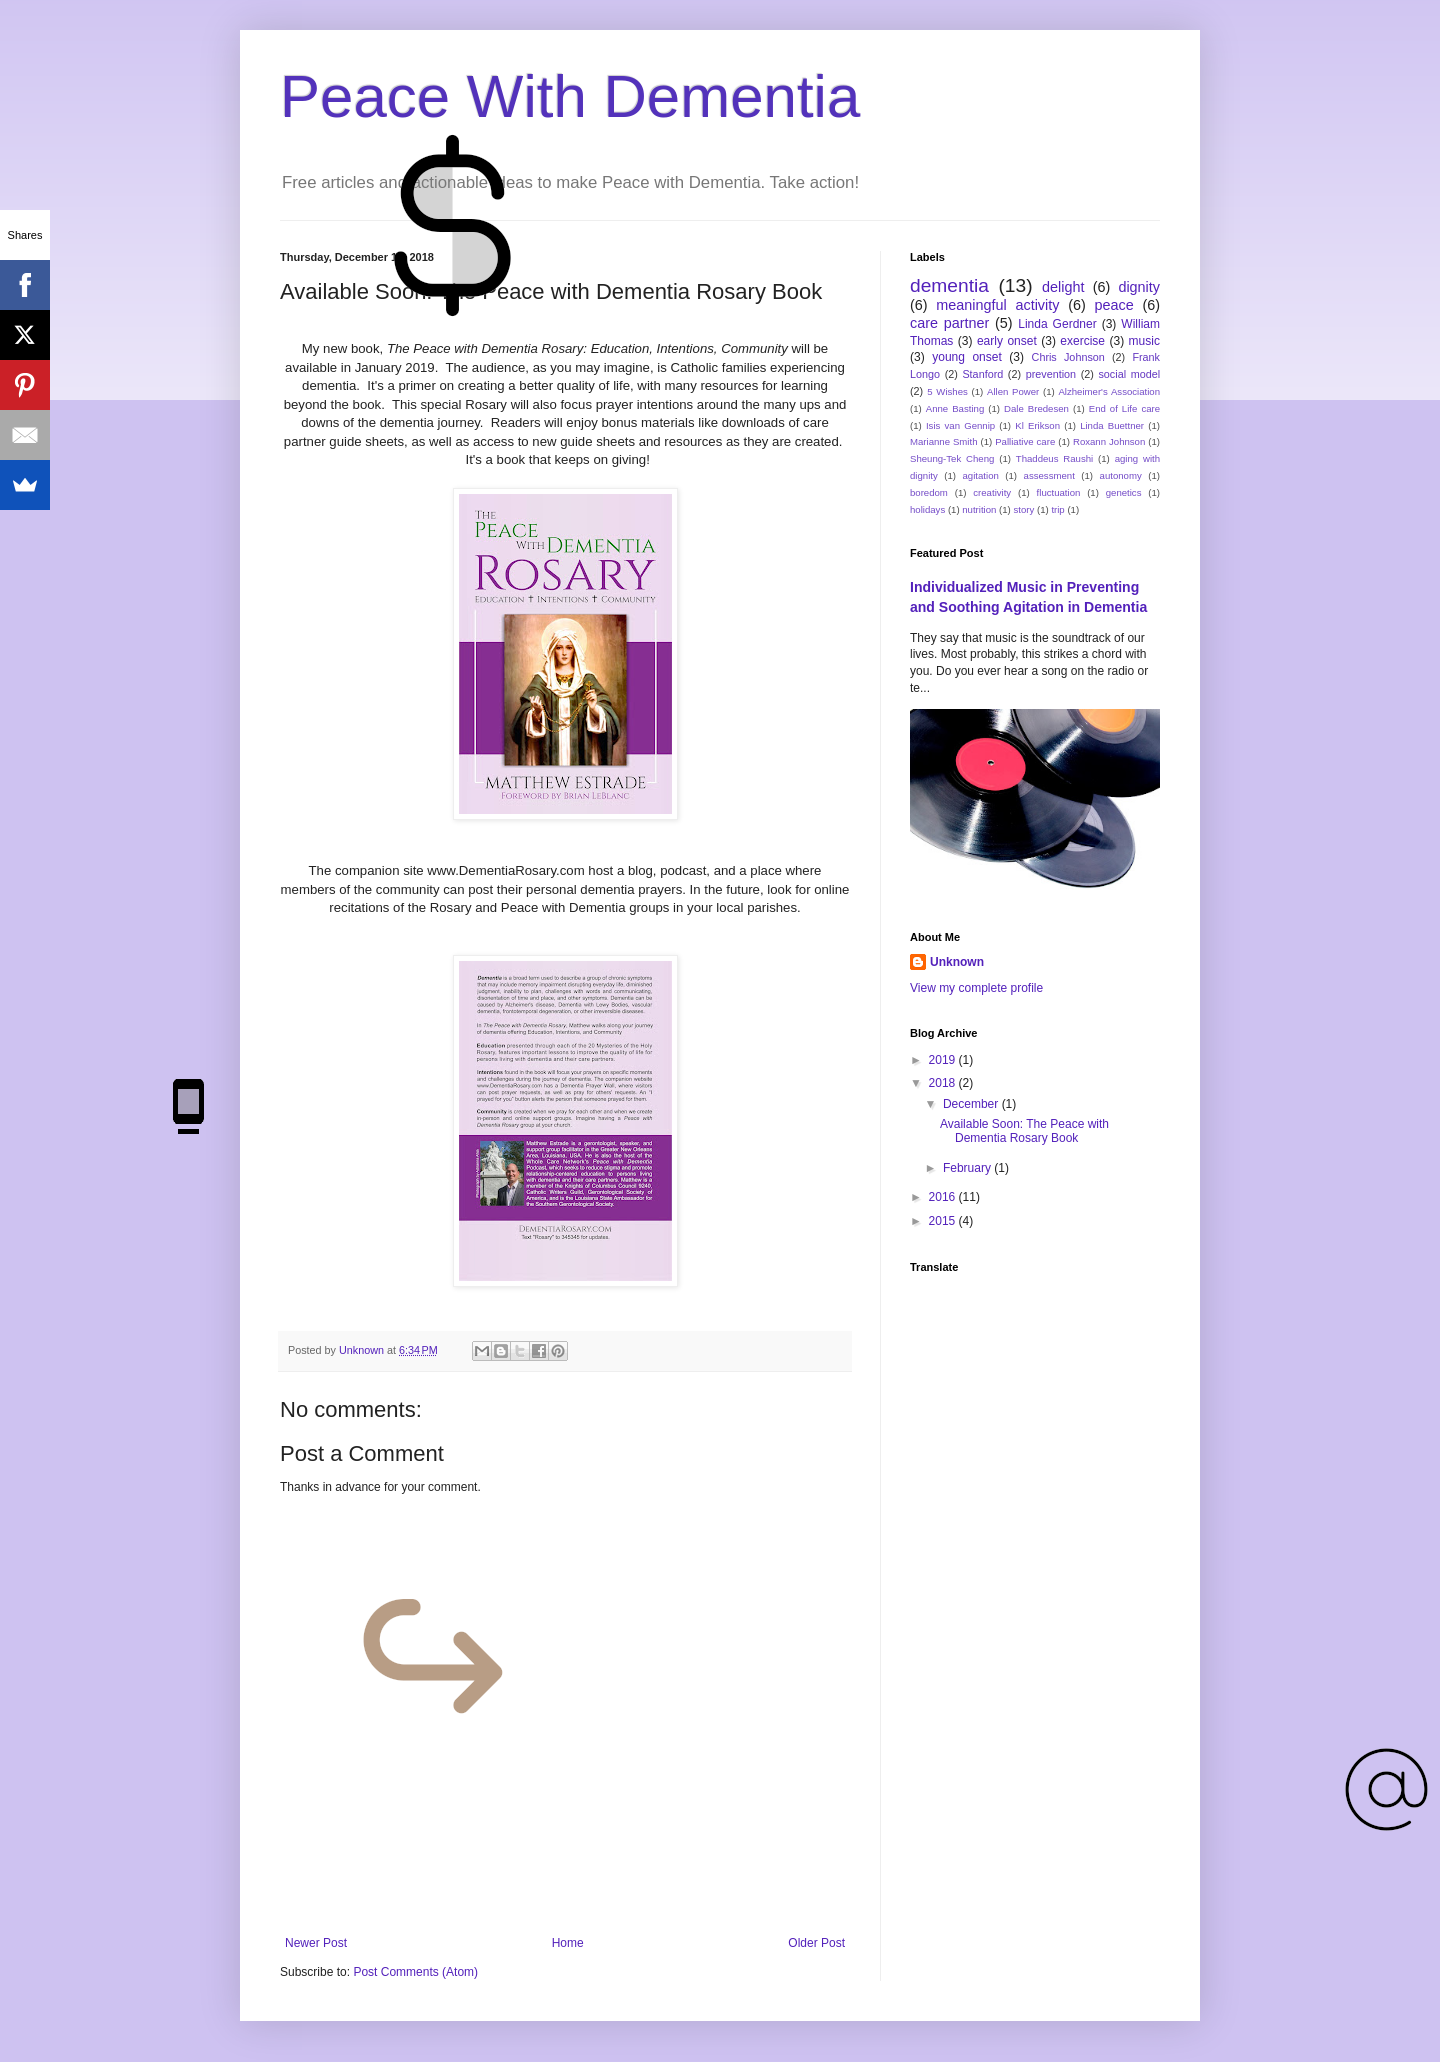  What do you see at coordinates (188, 1106) in the screenshot?
I see `dock your device to an external station` at bounding box center [188, 1106].